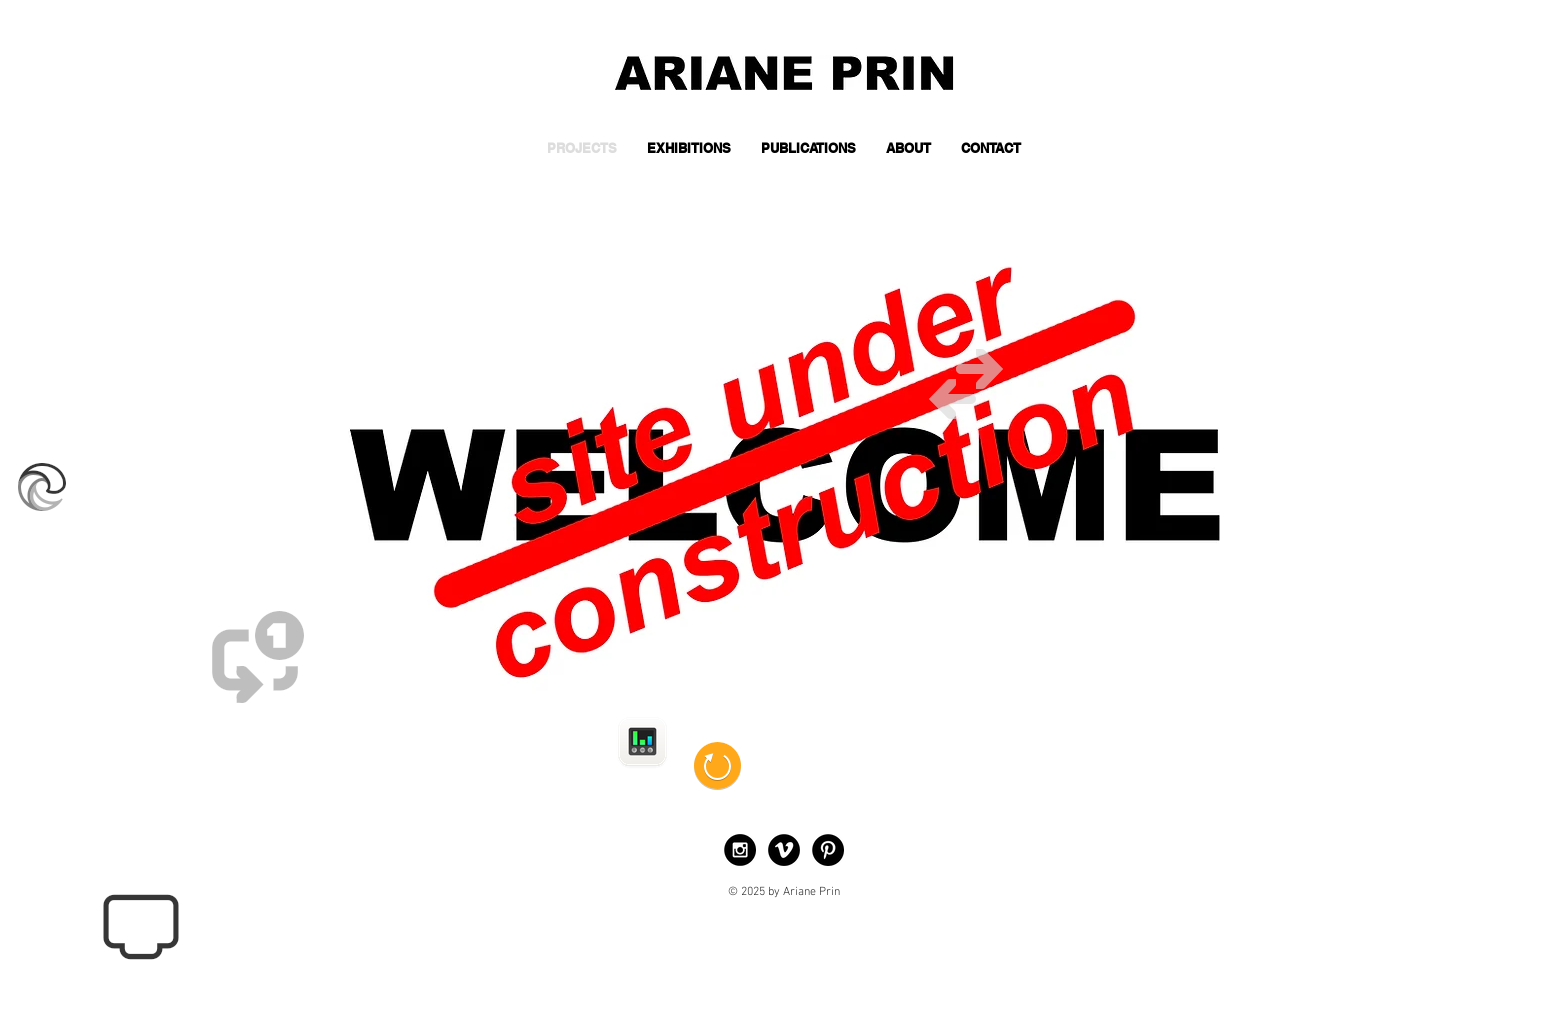 The height and width of the screenshot is (1015, 1568). What do you see at coordinates (141, 927) in the screenshot?
I see `access network or system preferences` at bounding box center [141, 927].